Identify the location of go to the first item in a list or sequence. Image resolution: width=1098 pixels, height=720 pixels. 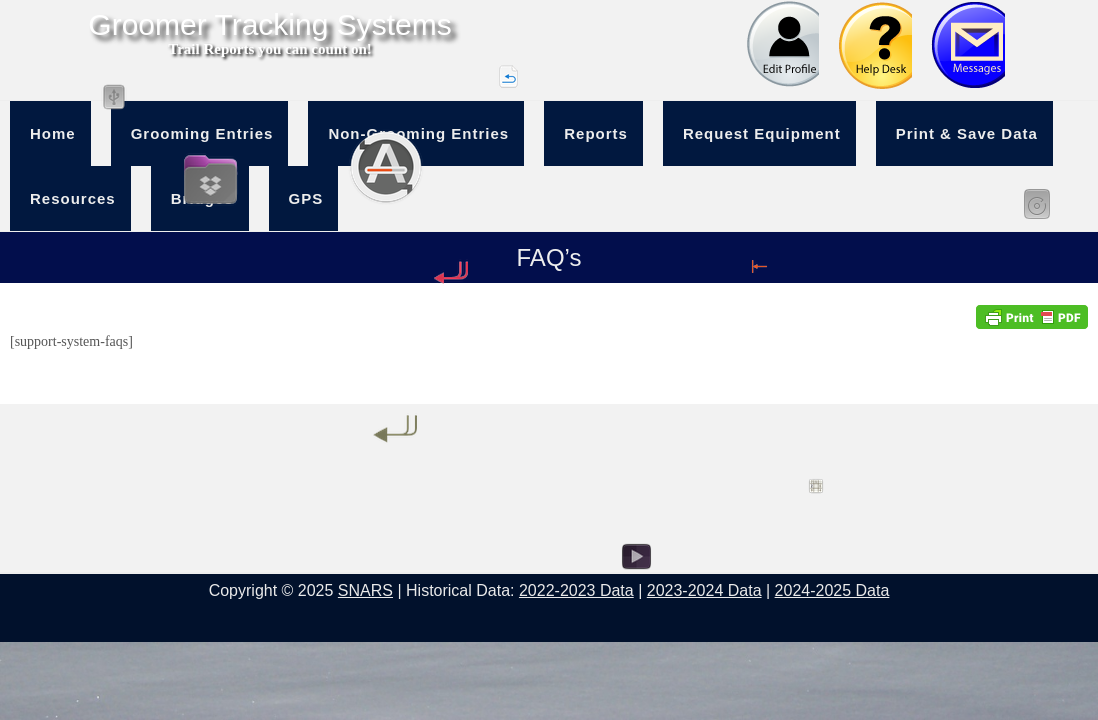
(759, 266).